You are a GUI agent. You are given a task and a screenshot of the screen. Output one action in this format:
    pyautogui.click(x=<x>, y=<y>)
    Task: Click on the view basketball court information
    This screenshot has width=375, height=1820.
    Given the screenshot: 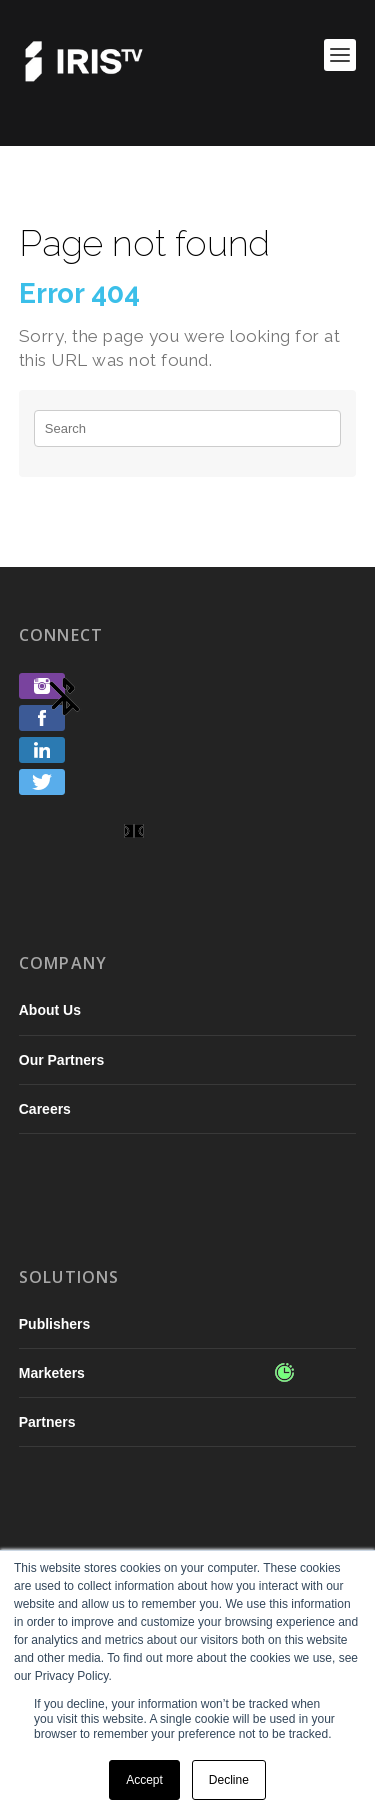 What is the action you would take?
    pyautogui.click(x=134, y=831)
    